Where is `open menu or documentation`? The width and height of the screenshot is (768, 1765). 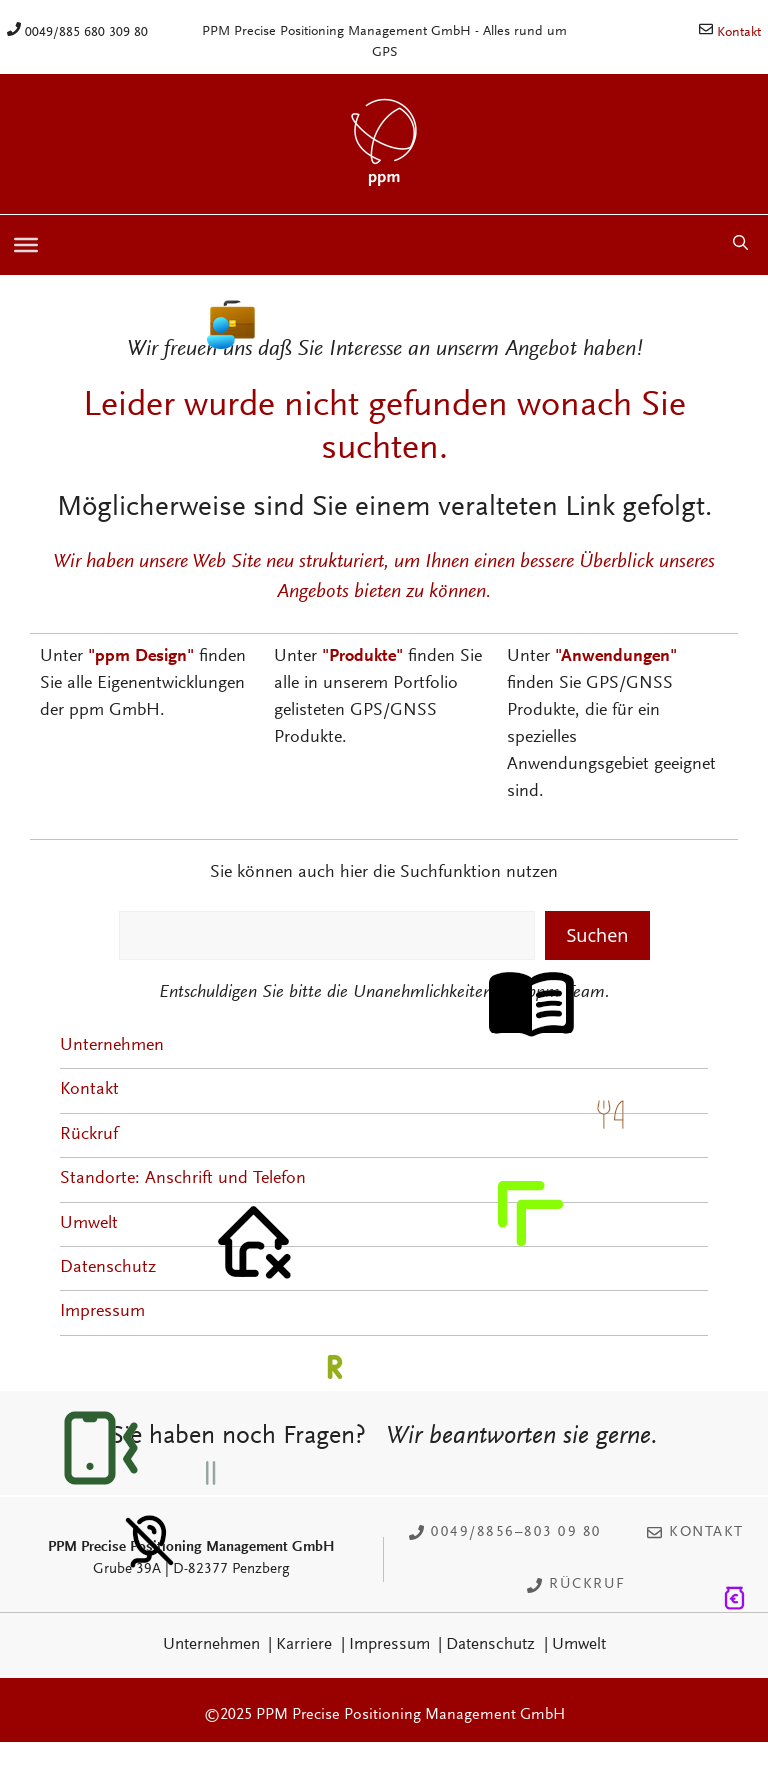
open menu or documentation is located at coordinates (531, 1001).